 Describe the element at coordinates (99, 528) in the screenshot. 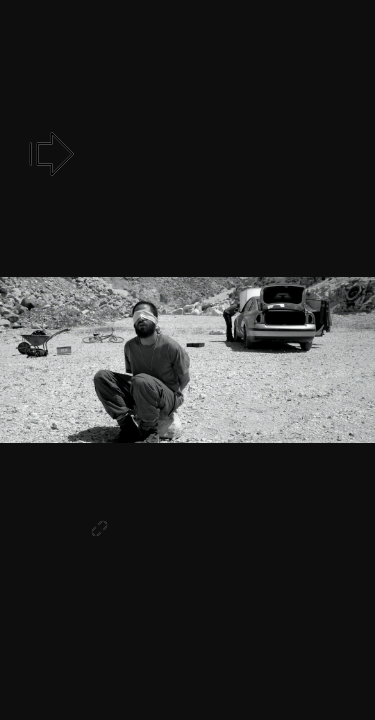

I see `unlink or disconnect a URL` at that location.